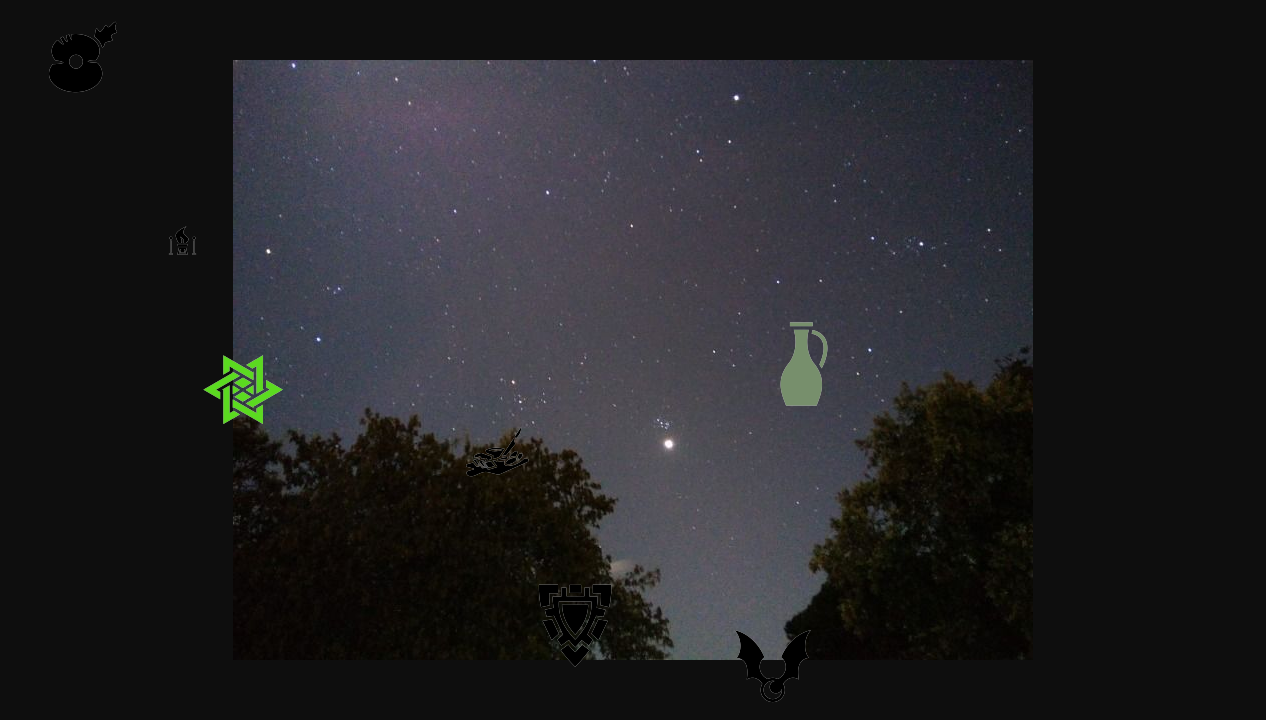  Describe the element at coordinates (182, 240) in the screenshot. I see `access fire shrine location in game` at that location.